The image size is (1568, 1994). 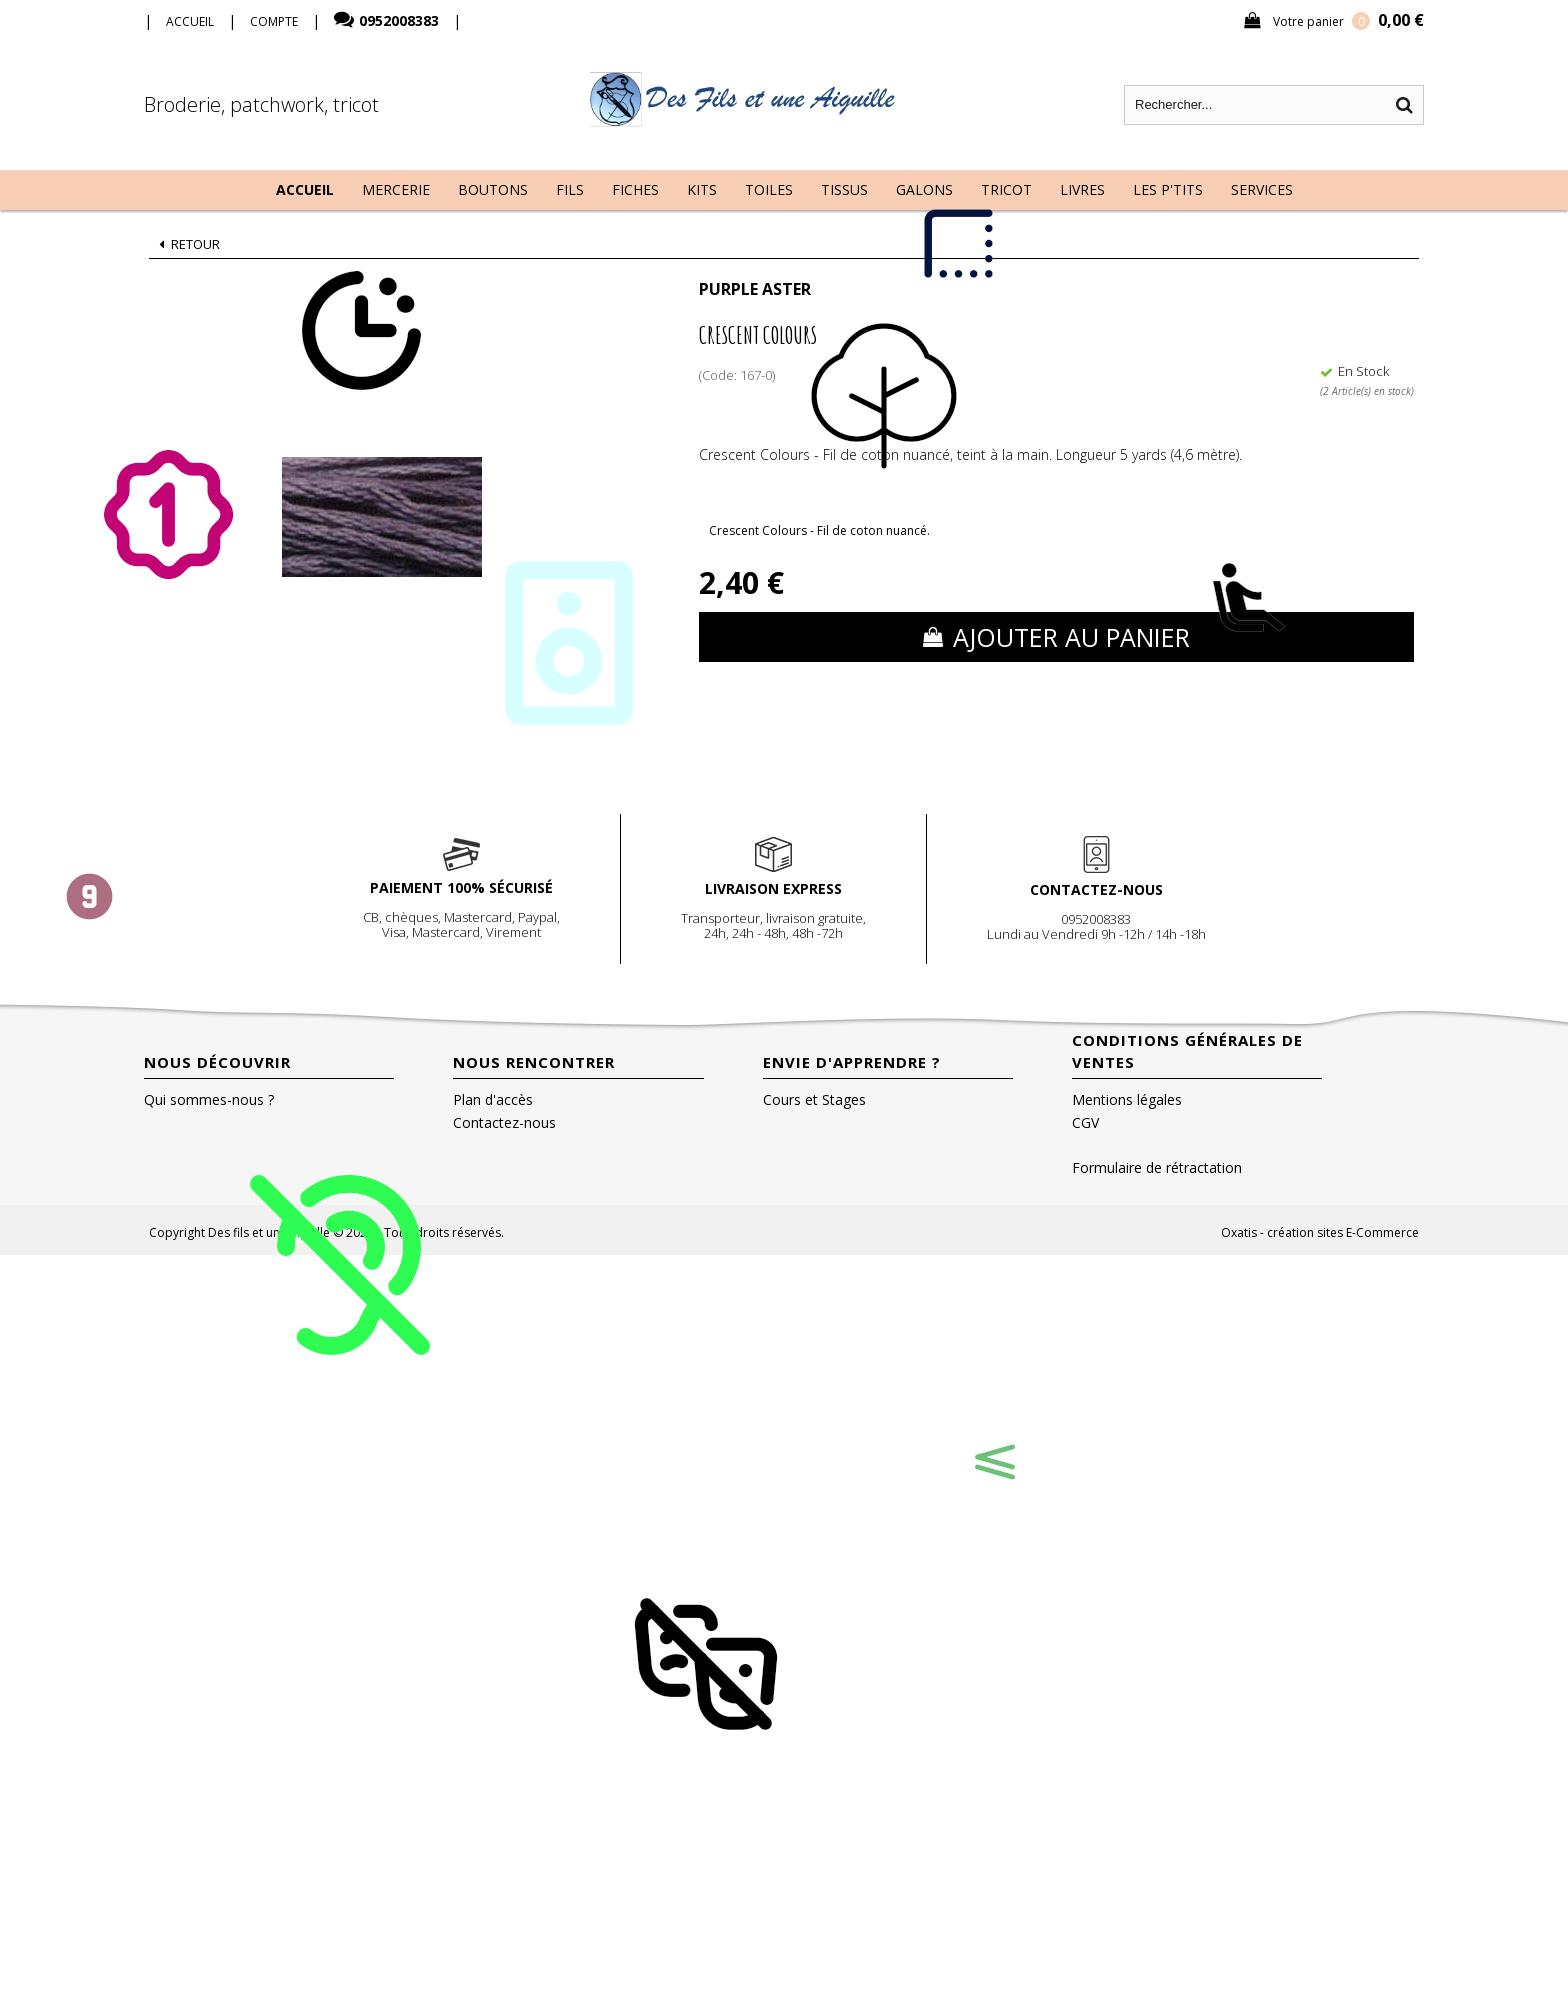 What do you see at coordinates (168, 514) in the screenshot?
I see `indicates first place or top ranking` at bounding box center [168, 514].